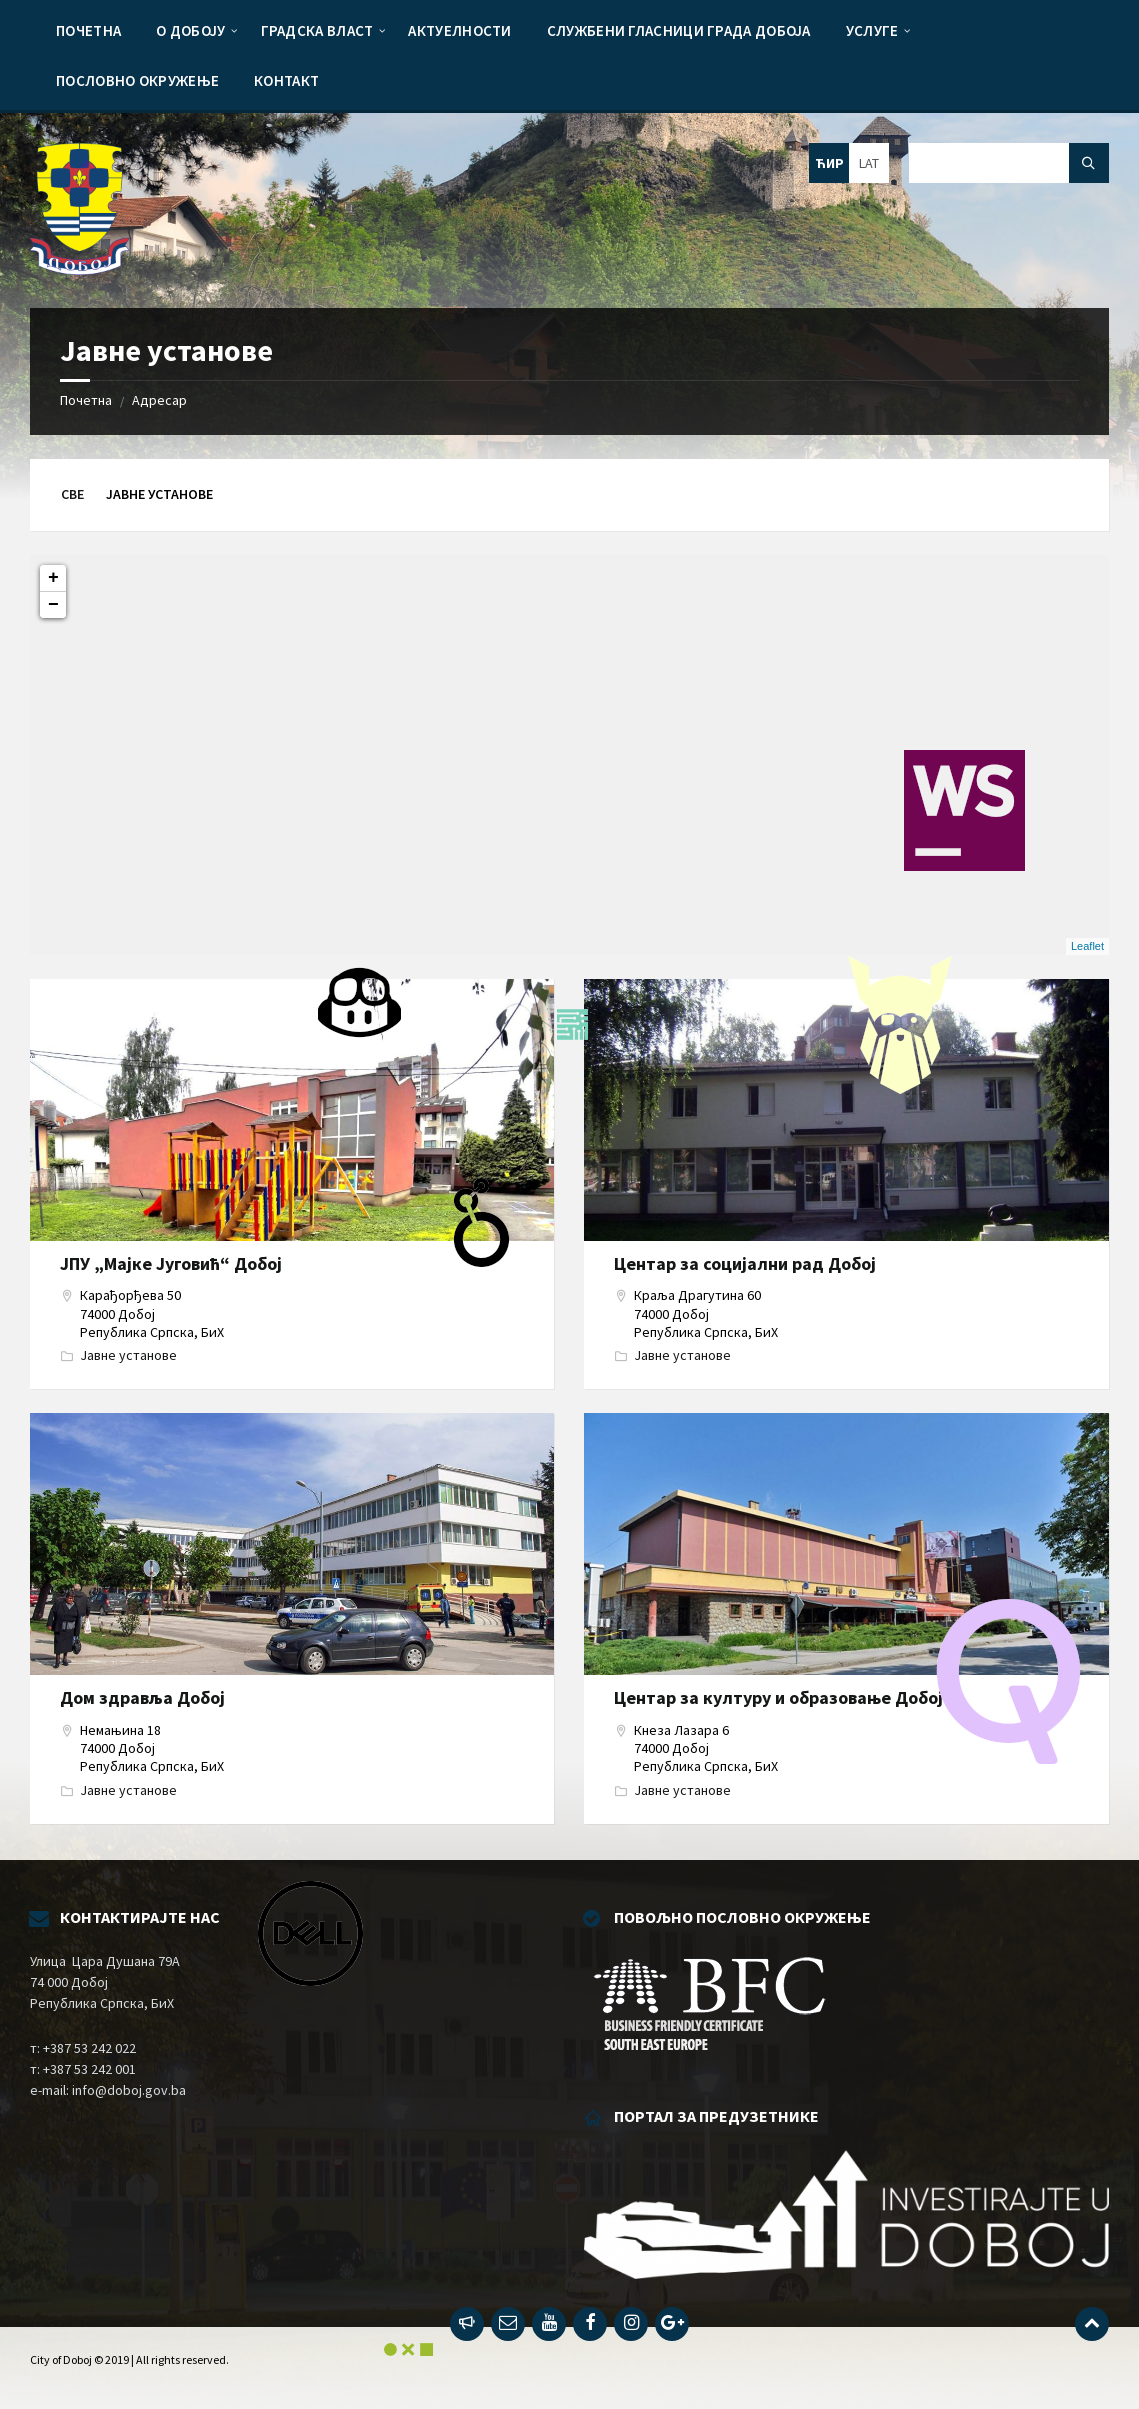  Describe the element at coordinates (964, 810) in the screenshot. I see `open WebStorm IDE` at that location.